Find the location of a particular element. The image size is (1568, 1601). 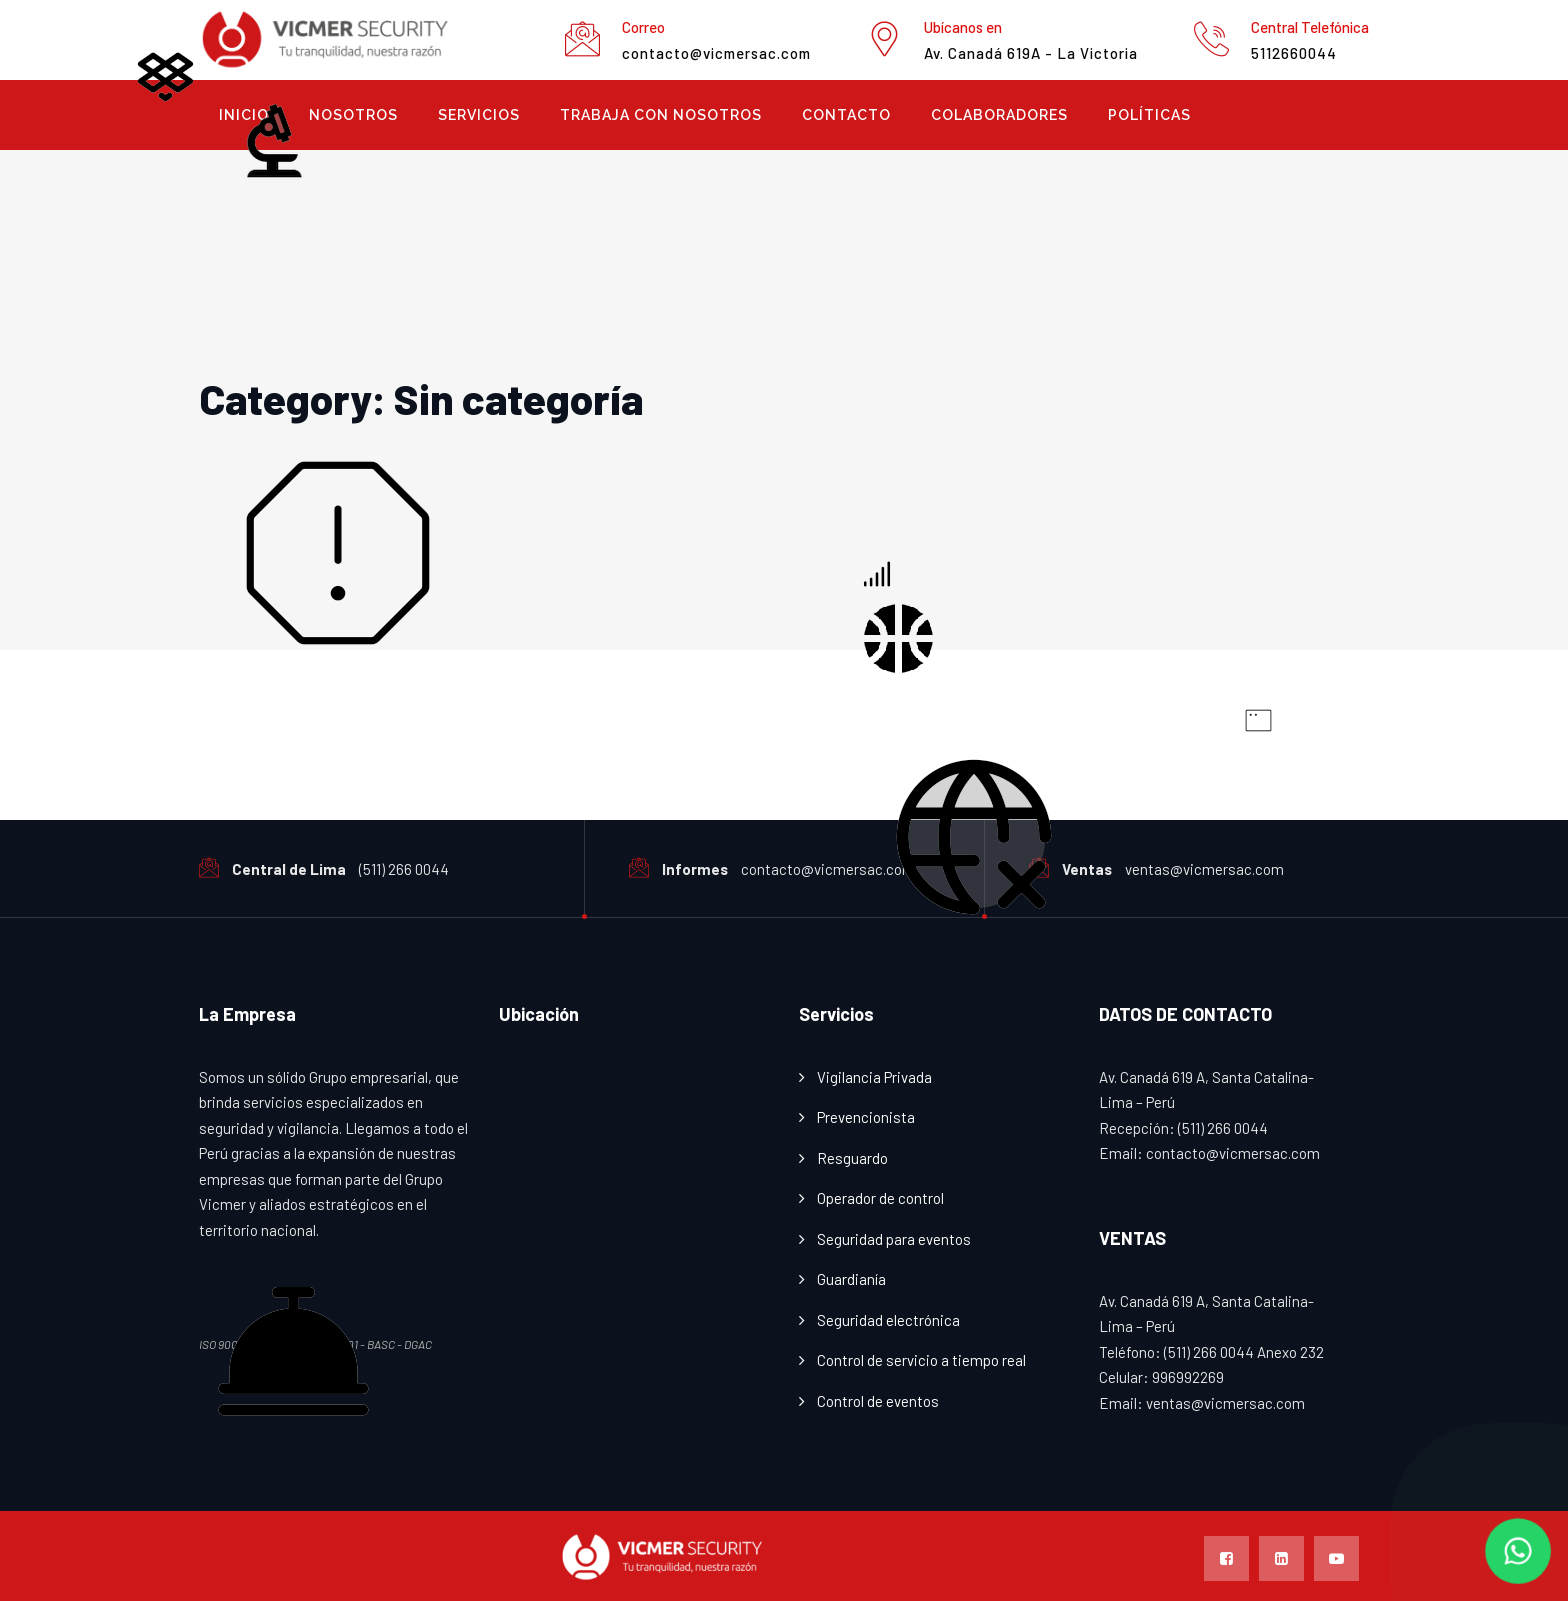

request service or assistance is located at coordinates (293, 1356).